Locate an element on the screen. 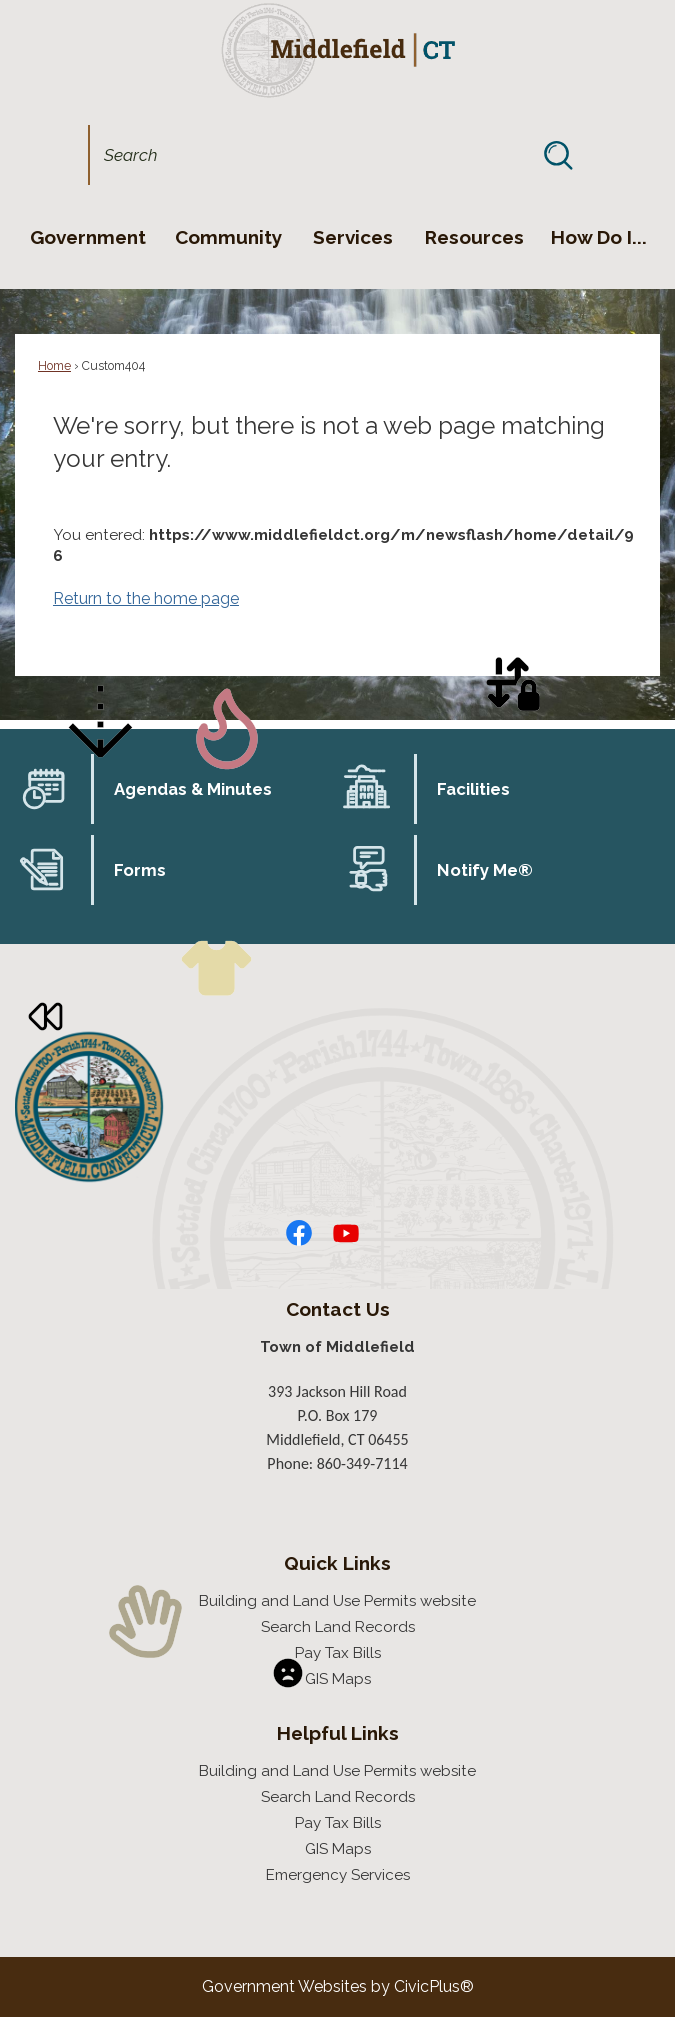  fetch changes from a remote git repository is located at coordinates (97, 721).